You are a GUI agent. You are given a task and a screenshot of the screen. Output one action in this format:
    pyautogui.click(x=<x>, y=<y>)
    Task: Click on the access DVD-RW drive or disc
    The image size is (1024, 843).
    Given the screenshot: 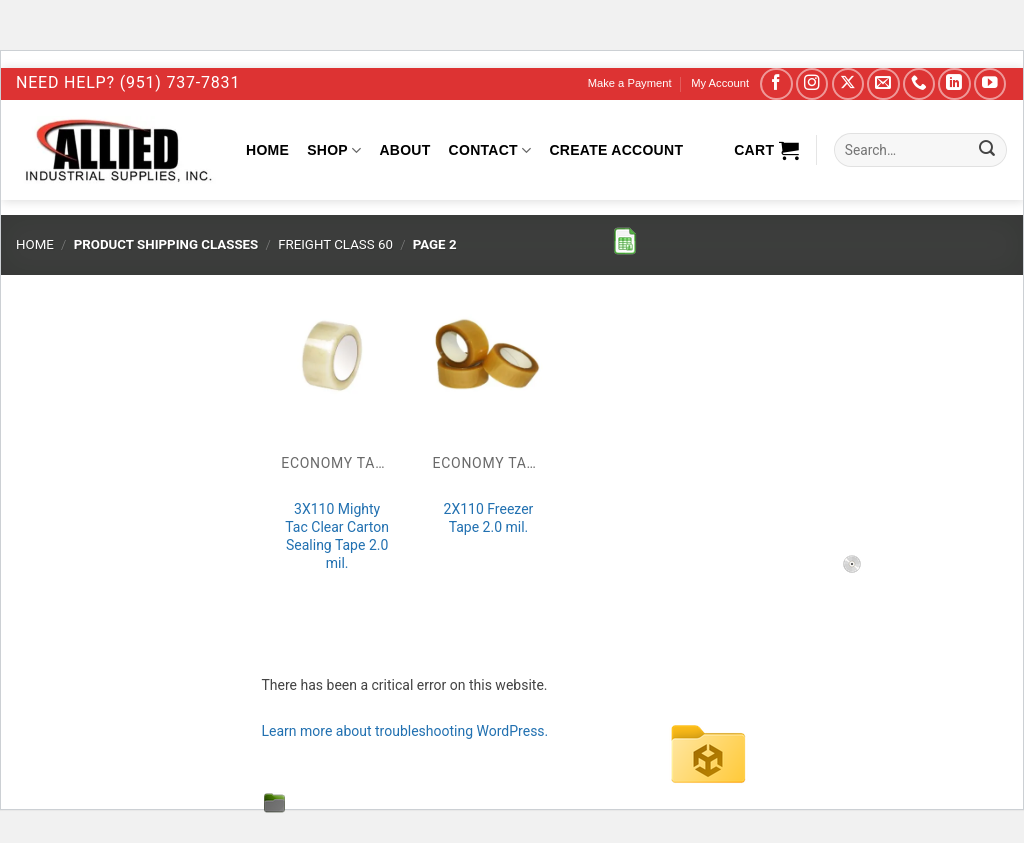 What is the action you would take?
    pyautogui.click(x=852, y=564)
    